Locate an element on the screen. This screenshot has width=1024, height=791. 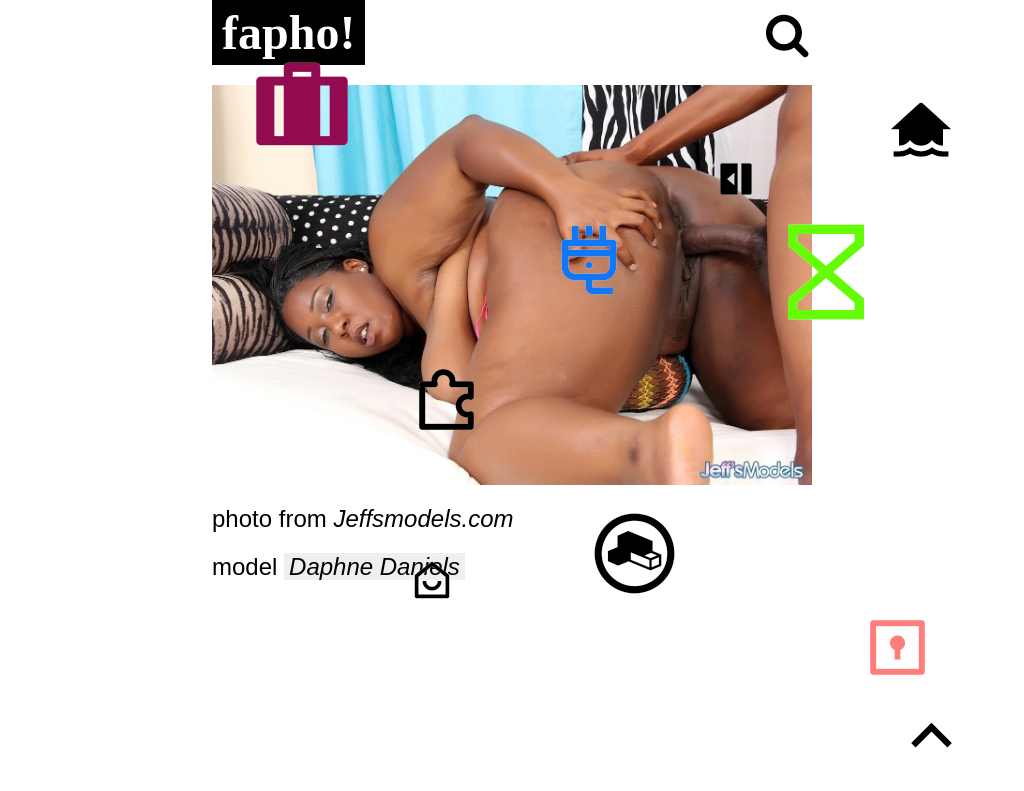
indicates a process is in progress or loading is located at coordinates (826, 272).